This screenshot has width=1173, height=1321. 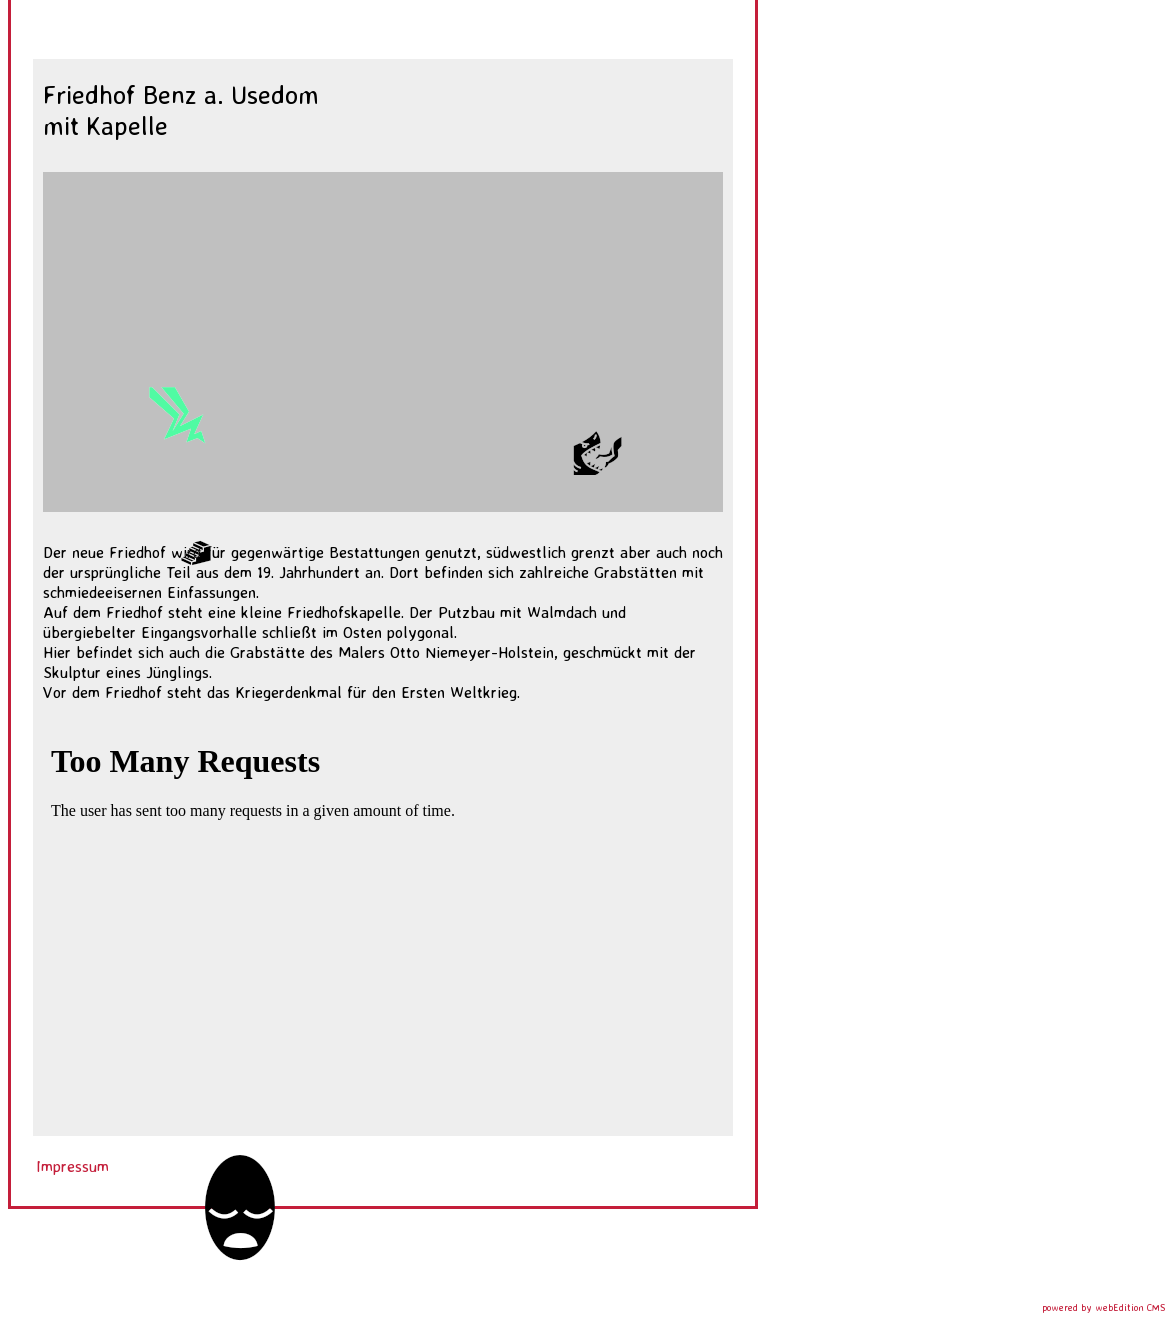 What do you see at coordinates (597, 451) in the screenshot?
I see `indicates shark attack or danger zone in a game` at bounding box center [597, 451].